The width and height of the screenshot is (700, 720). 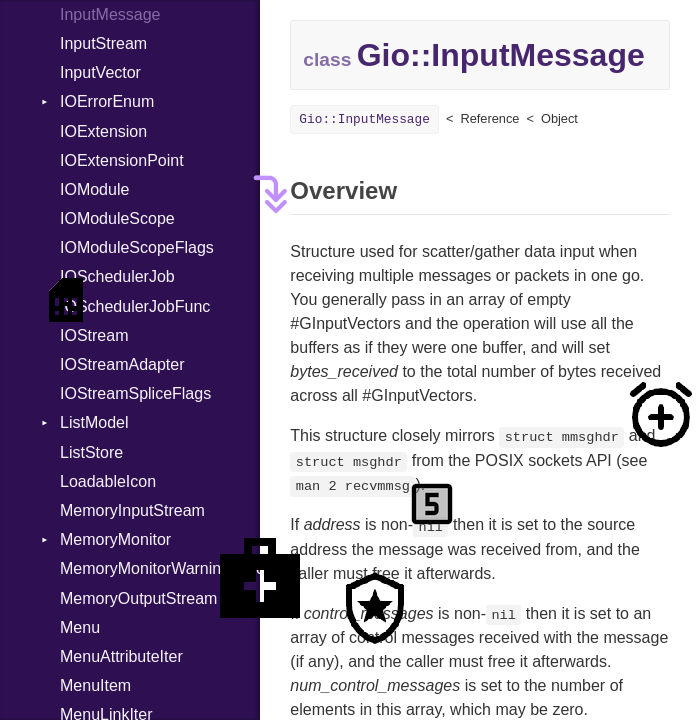 I want to click on contact local police or emergency services, so click(x=375, y=608).